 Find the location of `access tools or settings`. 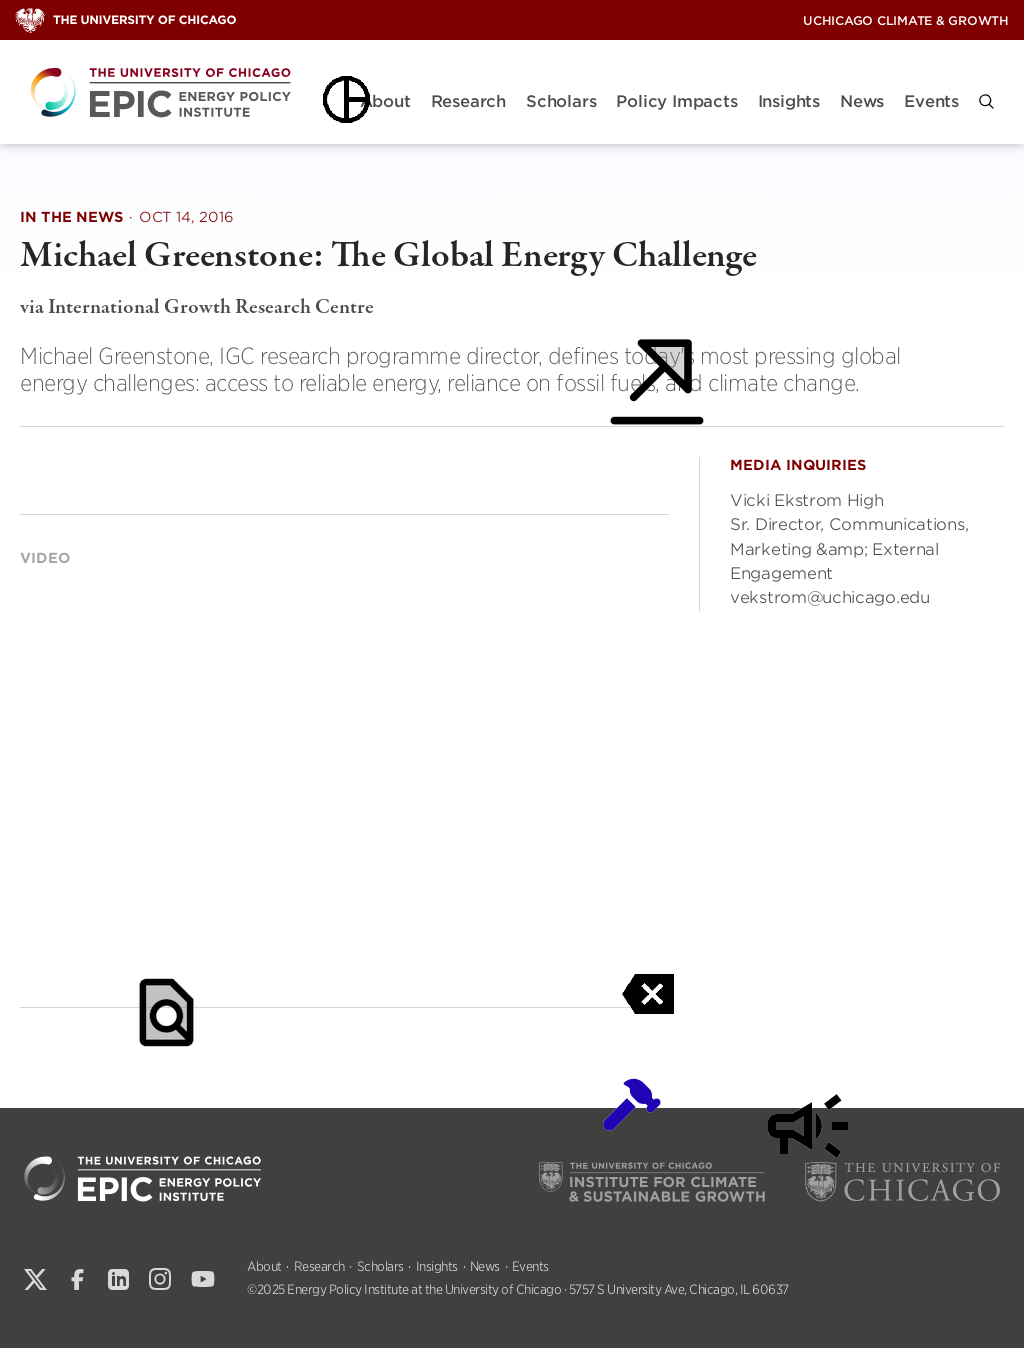

access tools or settings is located at coordinates (631, 1105).